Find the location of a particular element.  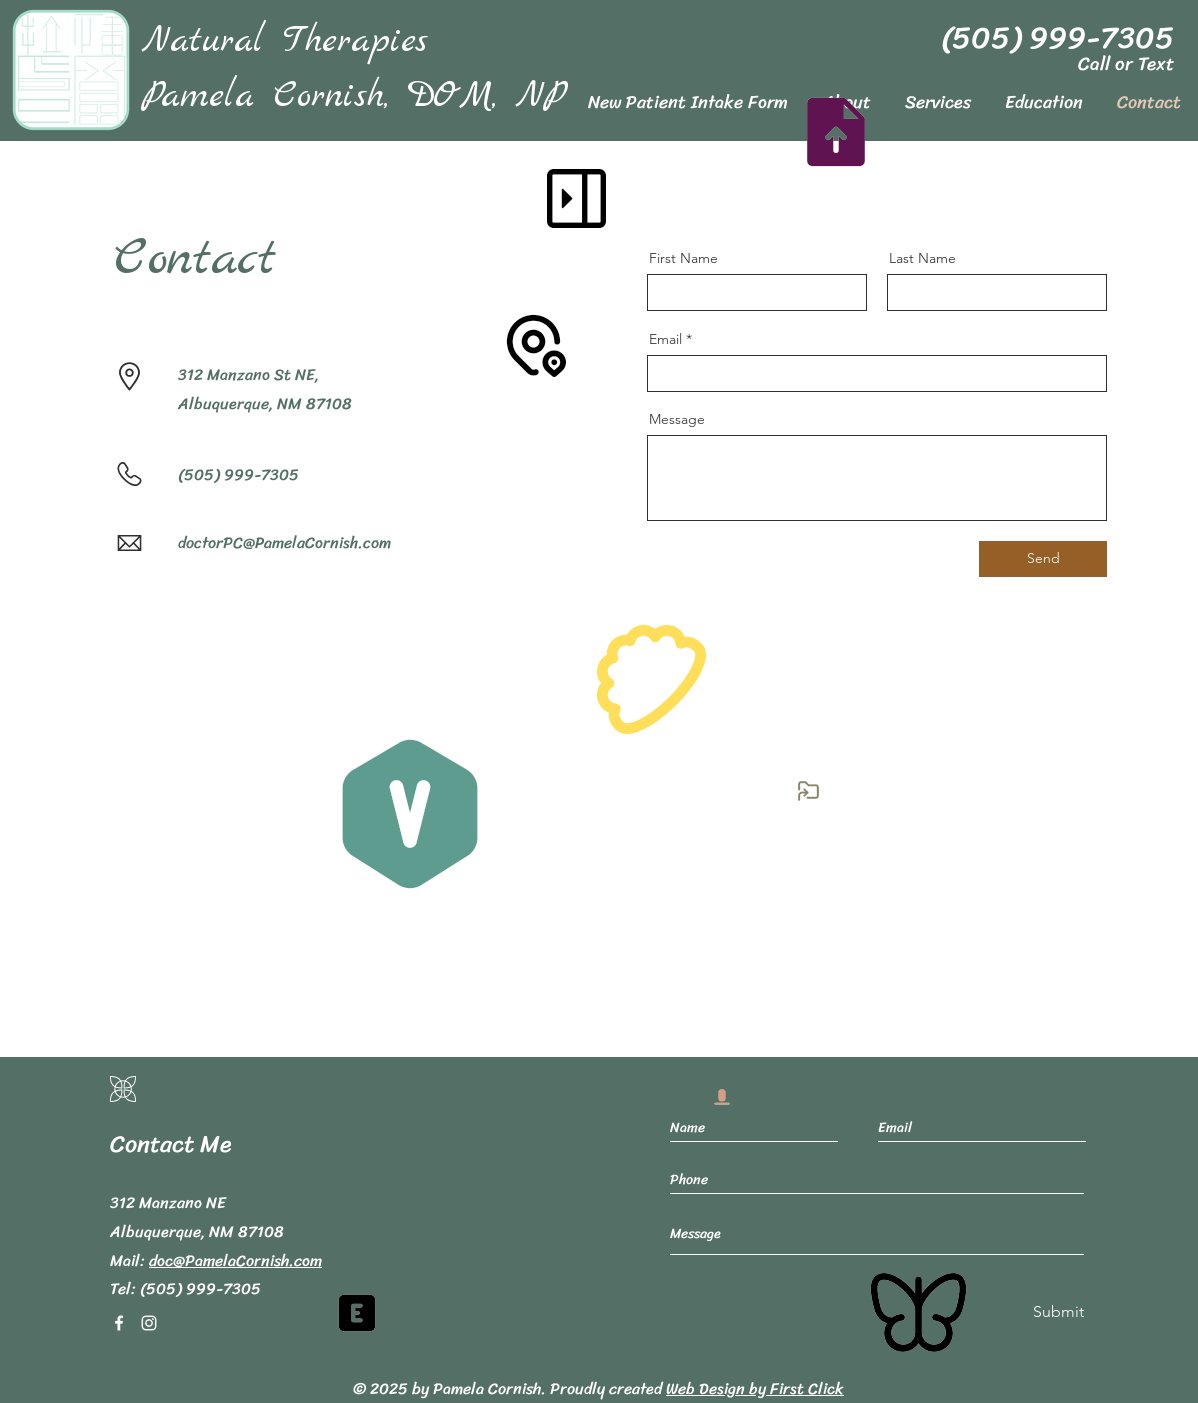

indicates version or variant selection is located at coordinates (410, 814).